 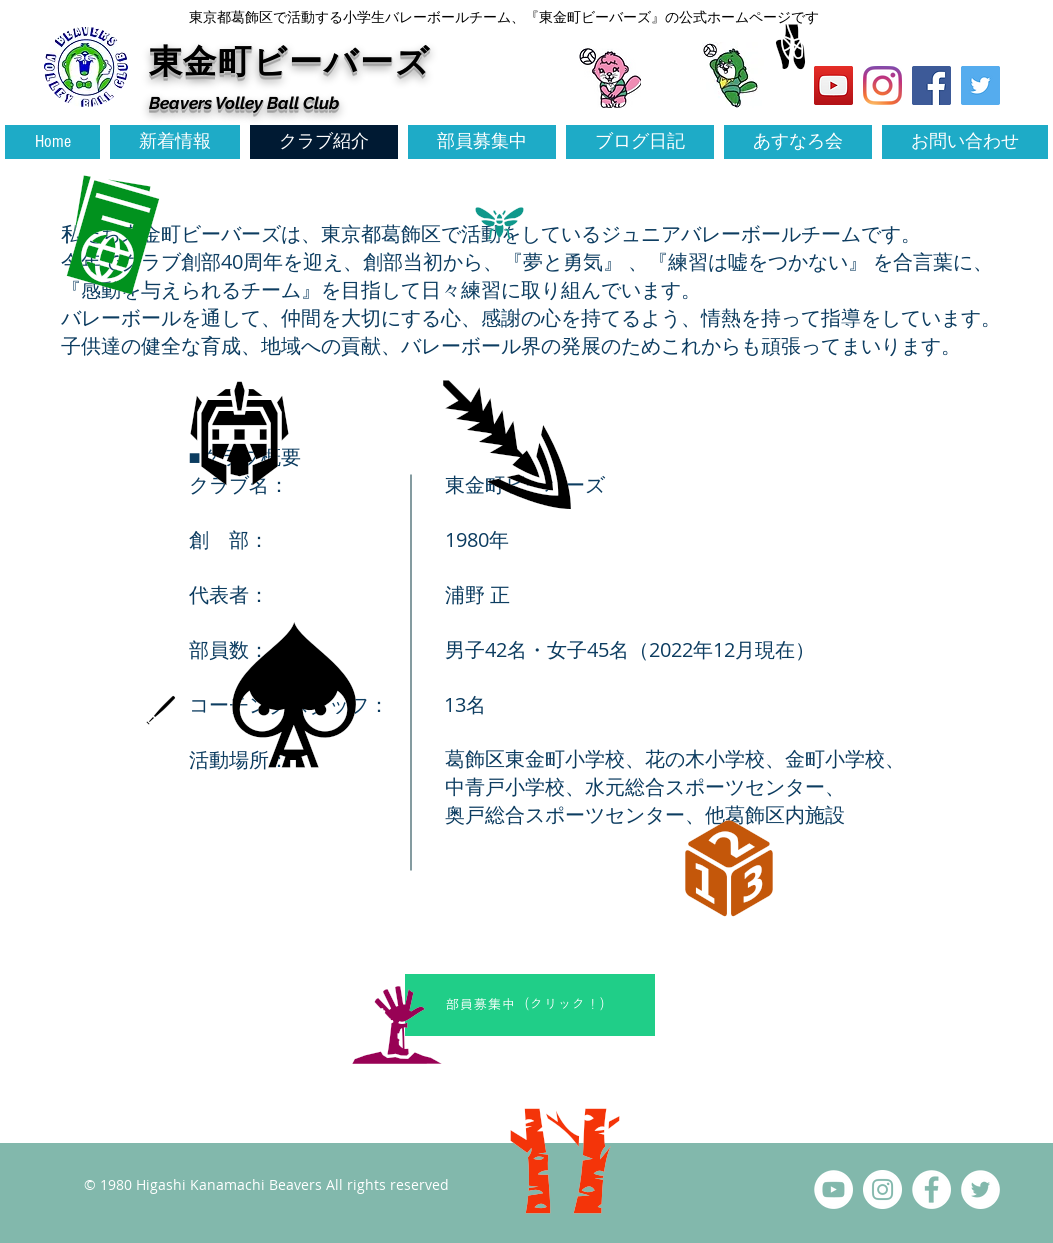 I want to click on select a piercing or armor-penetrating attack, so click(x=507, y=444).